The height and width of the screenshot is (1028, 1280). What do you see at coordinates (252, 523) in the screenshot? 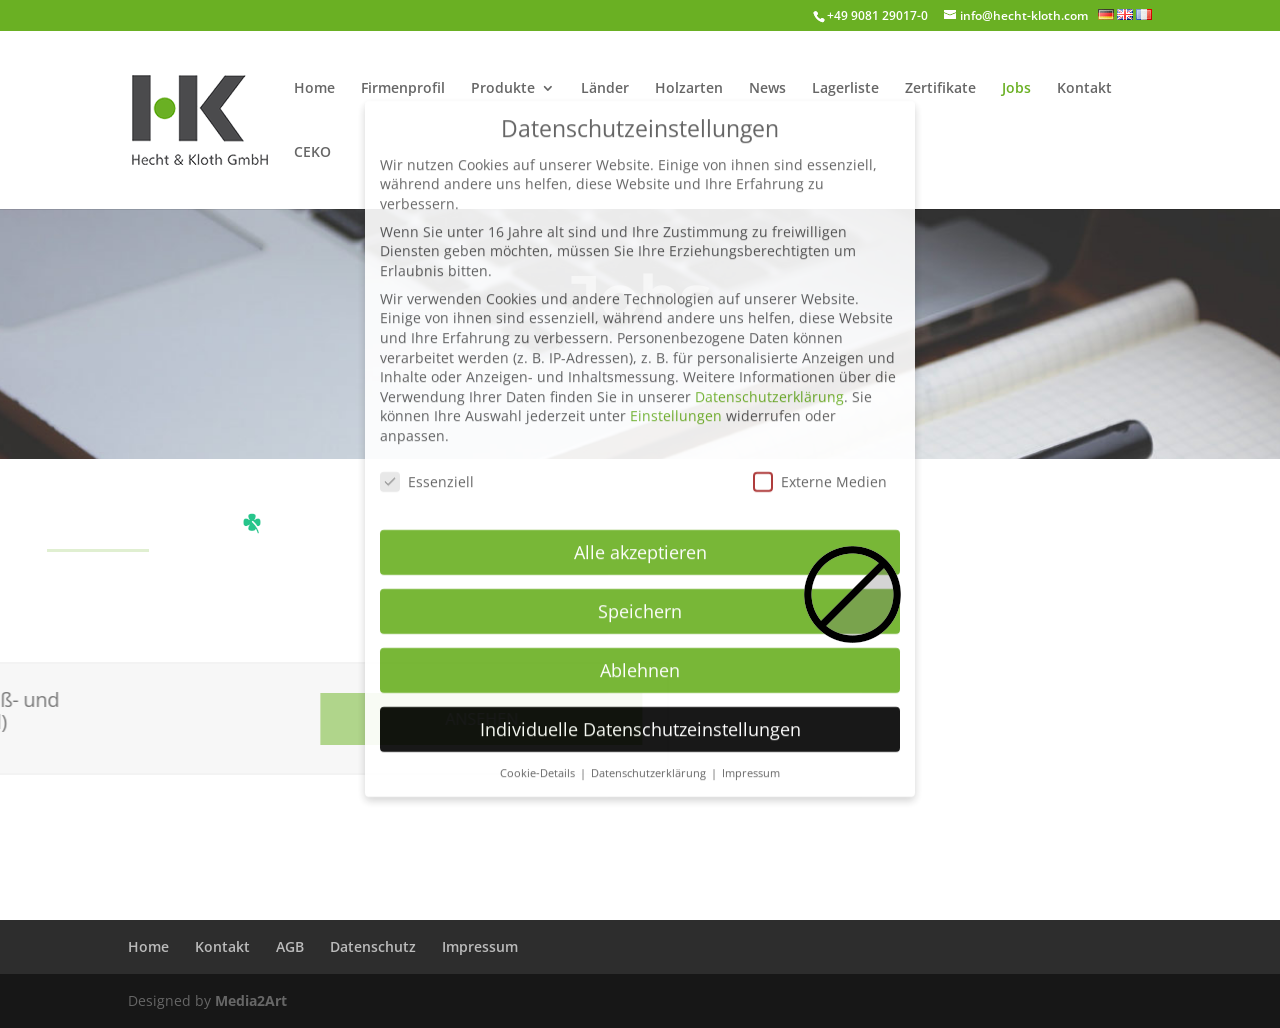
I see `indicates a lucky or bonus reward` at bounding box center [252, 523].